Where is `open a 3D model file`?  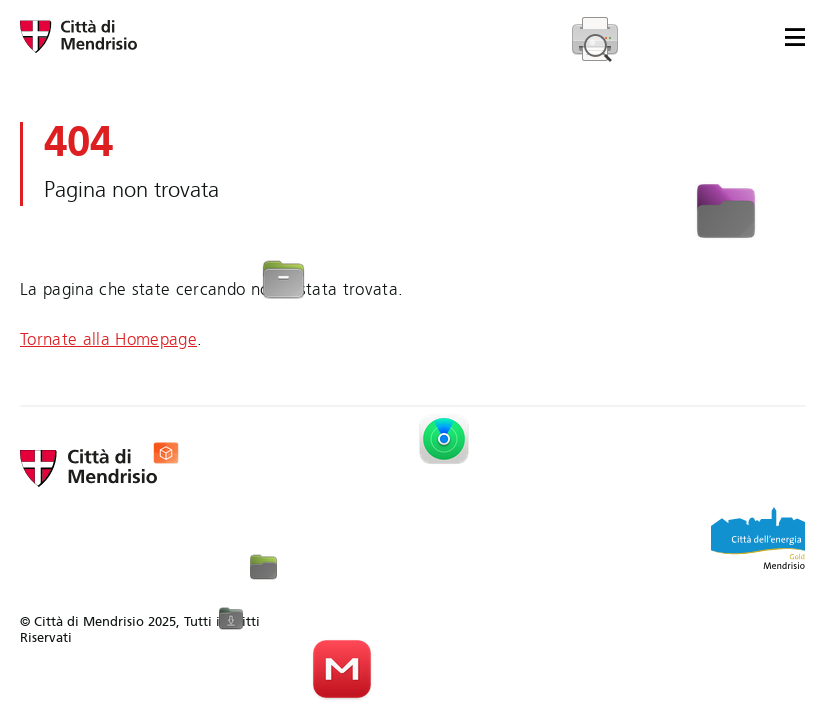
open a 3D model file is located at coordinates (166, 452).